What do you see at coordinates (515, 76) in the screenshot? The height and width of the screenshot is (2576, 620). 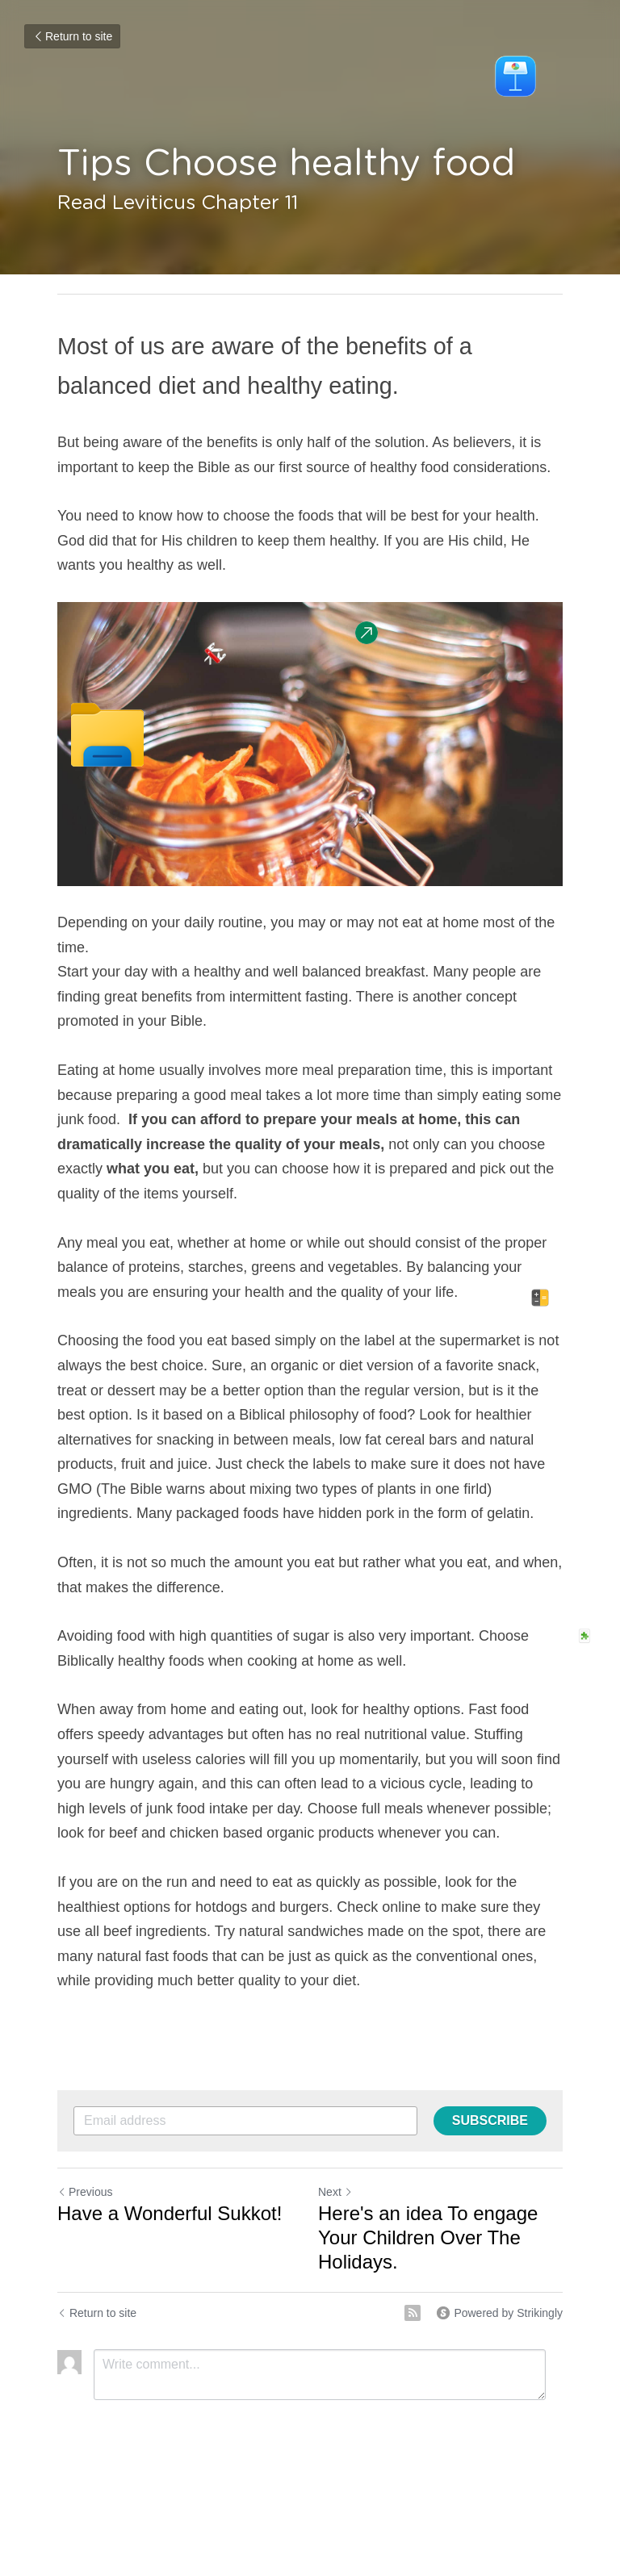 I see `open keynote to create or edit presentations` at bounding box center [515, 76].